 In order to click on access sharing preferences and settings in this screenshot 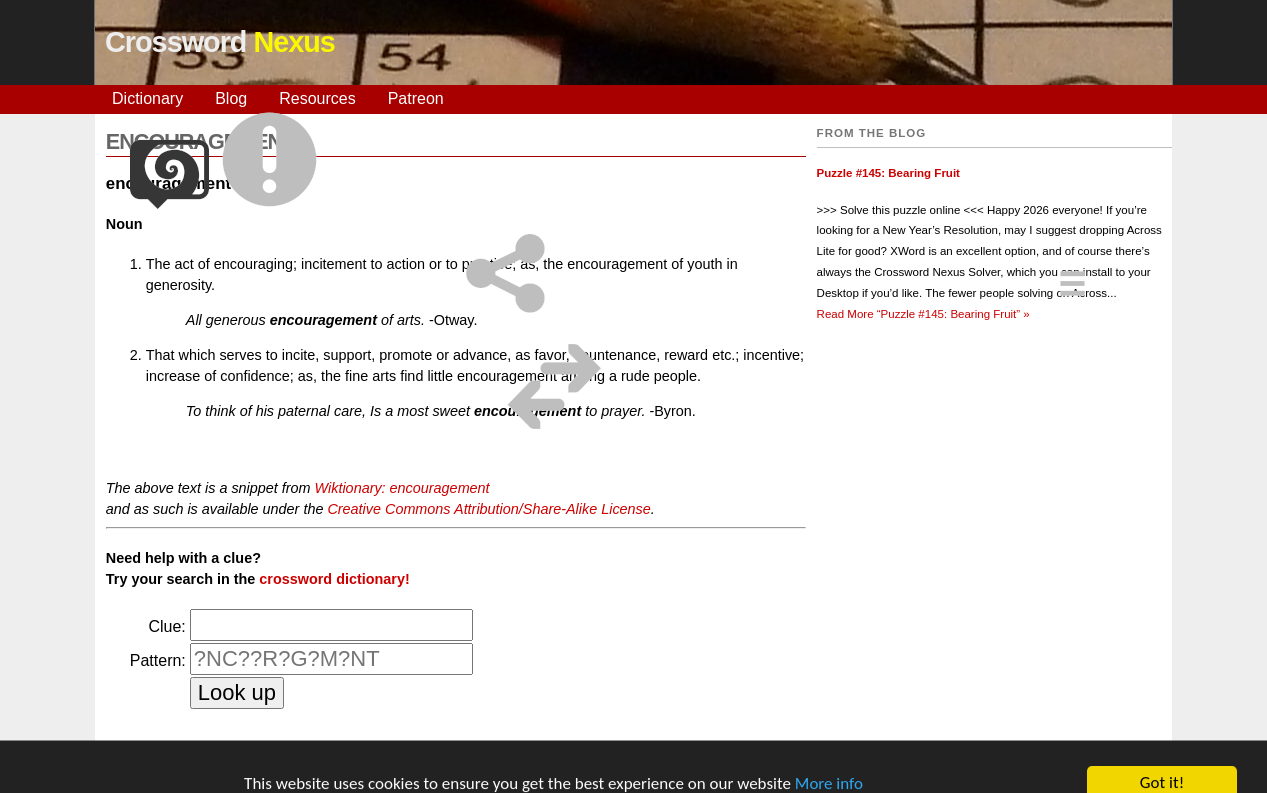, I will do `click(505, 273)`.